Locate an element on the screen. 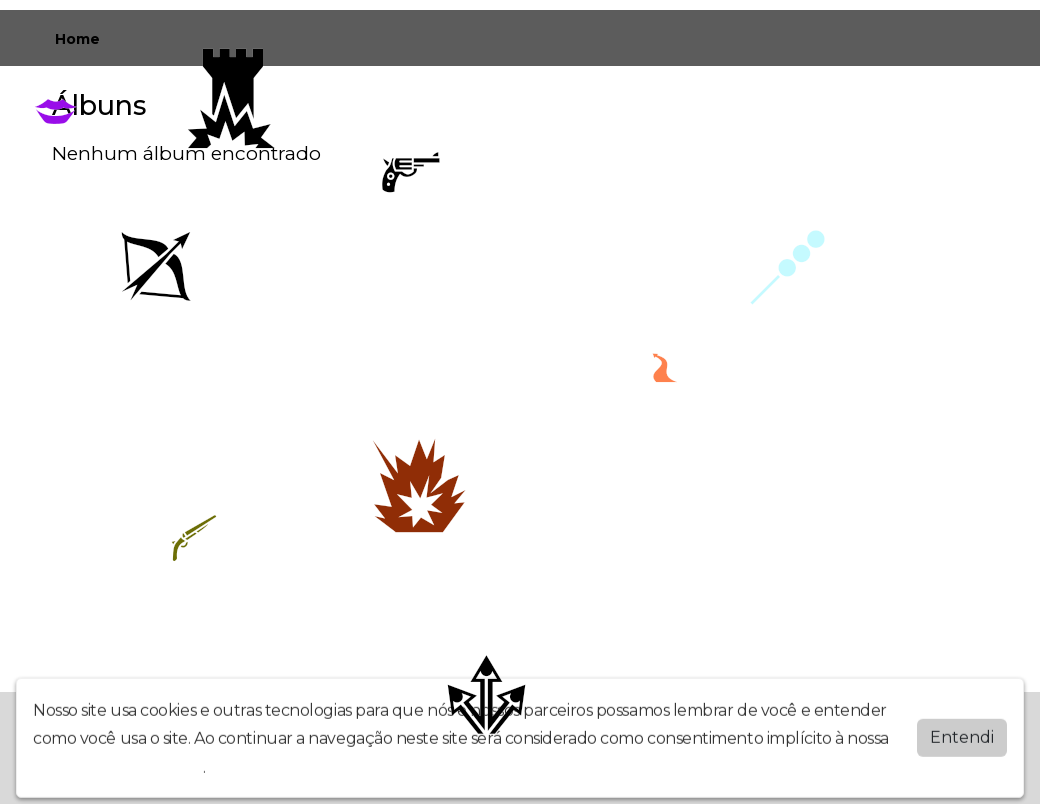  archery or ranged attack skill is located at coordinates (156, 266).